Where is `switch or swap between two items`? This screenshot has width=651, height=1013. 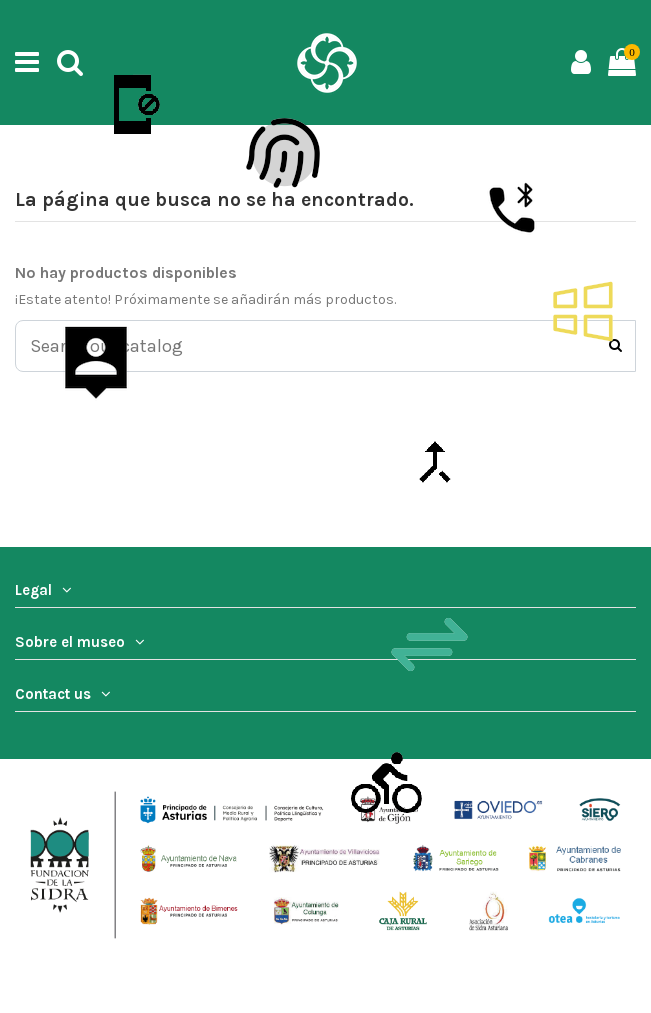
switch or swap between two items is located at coordinates (429, 644).